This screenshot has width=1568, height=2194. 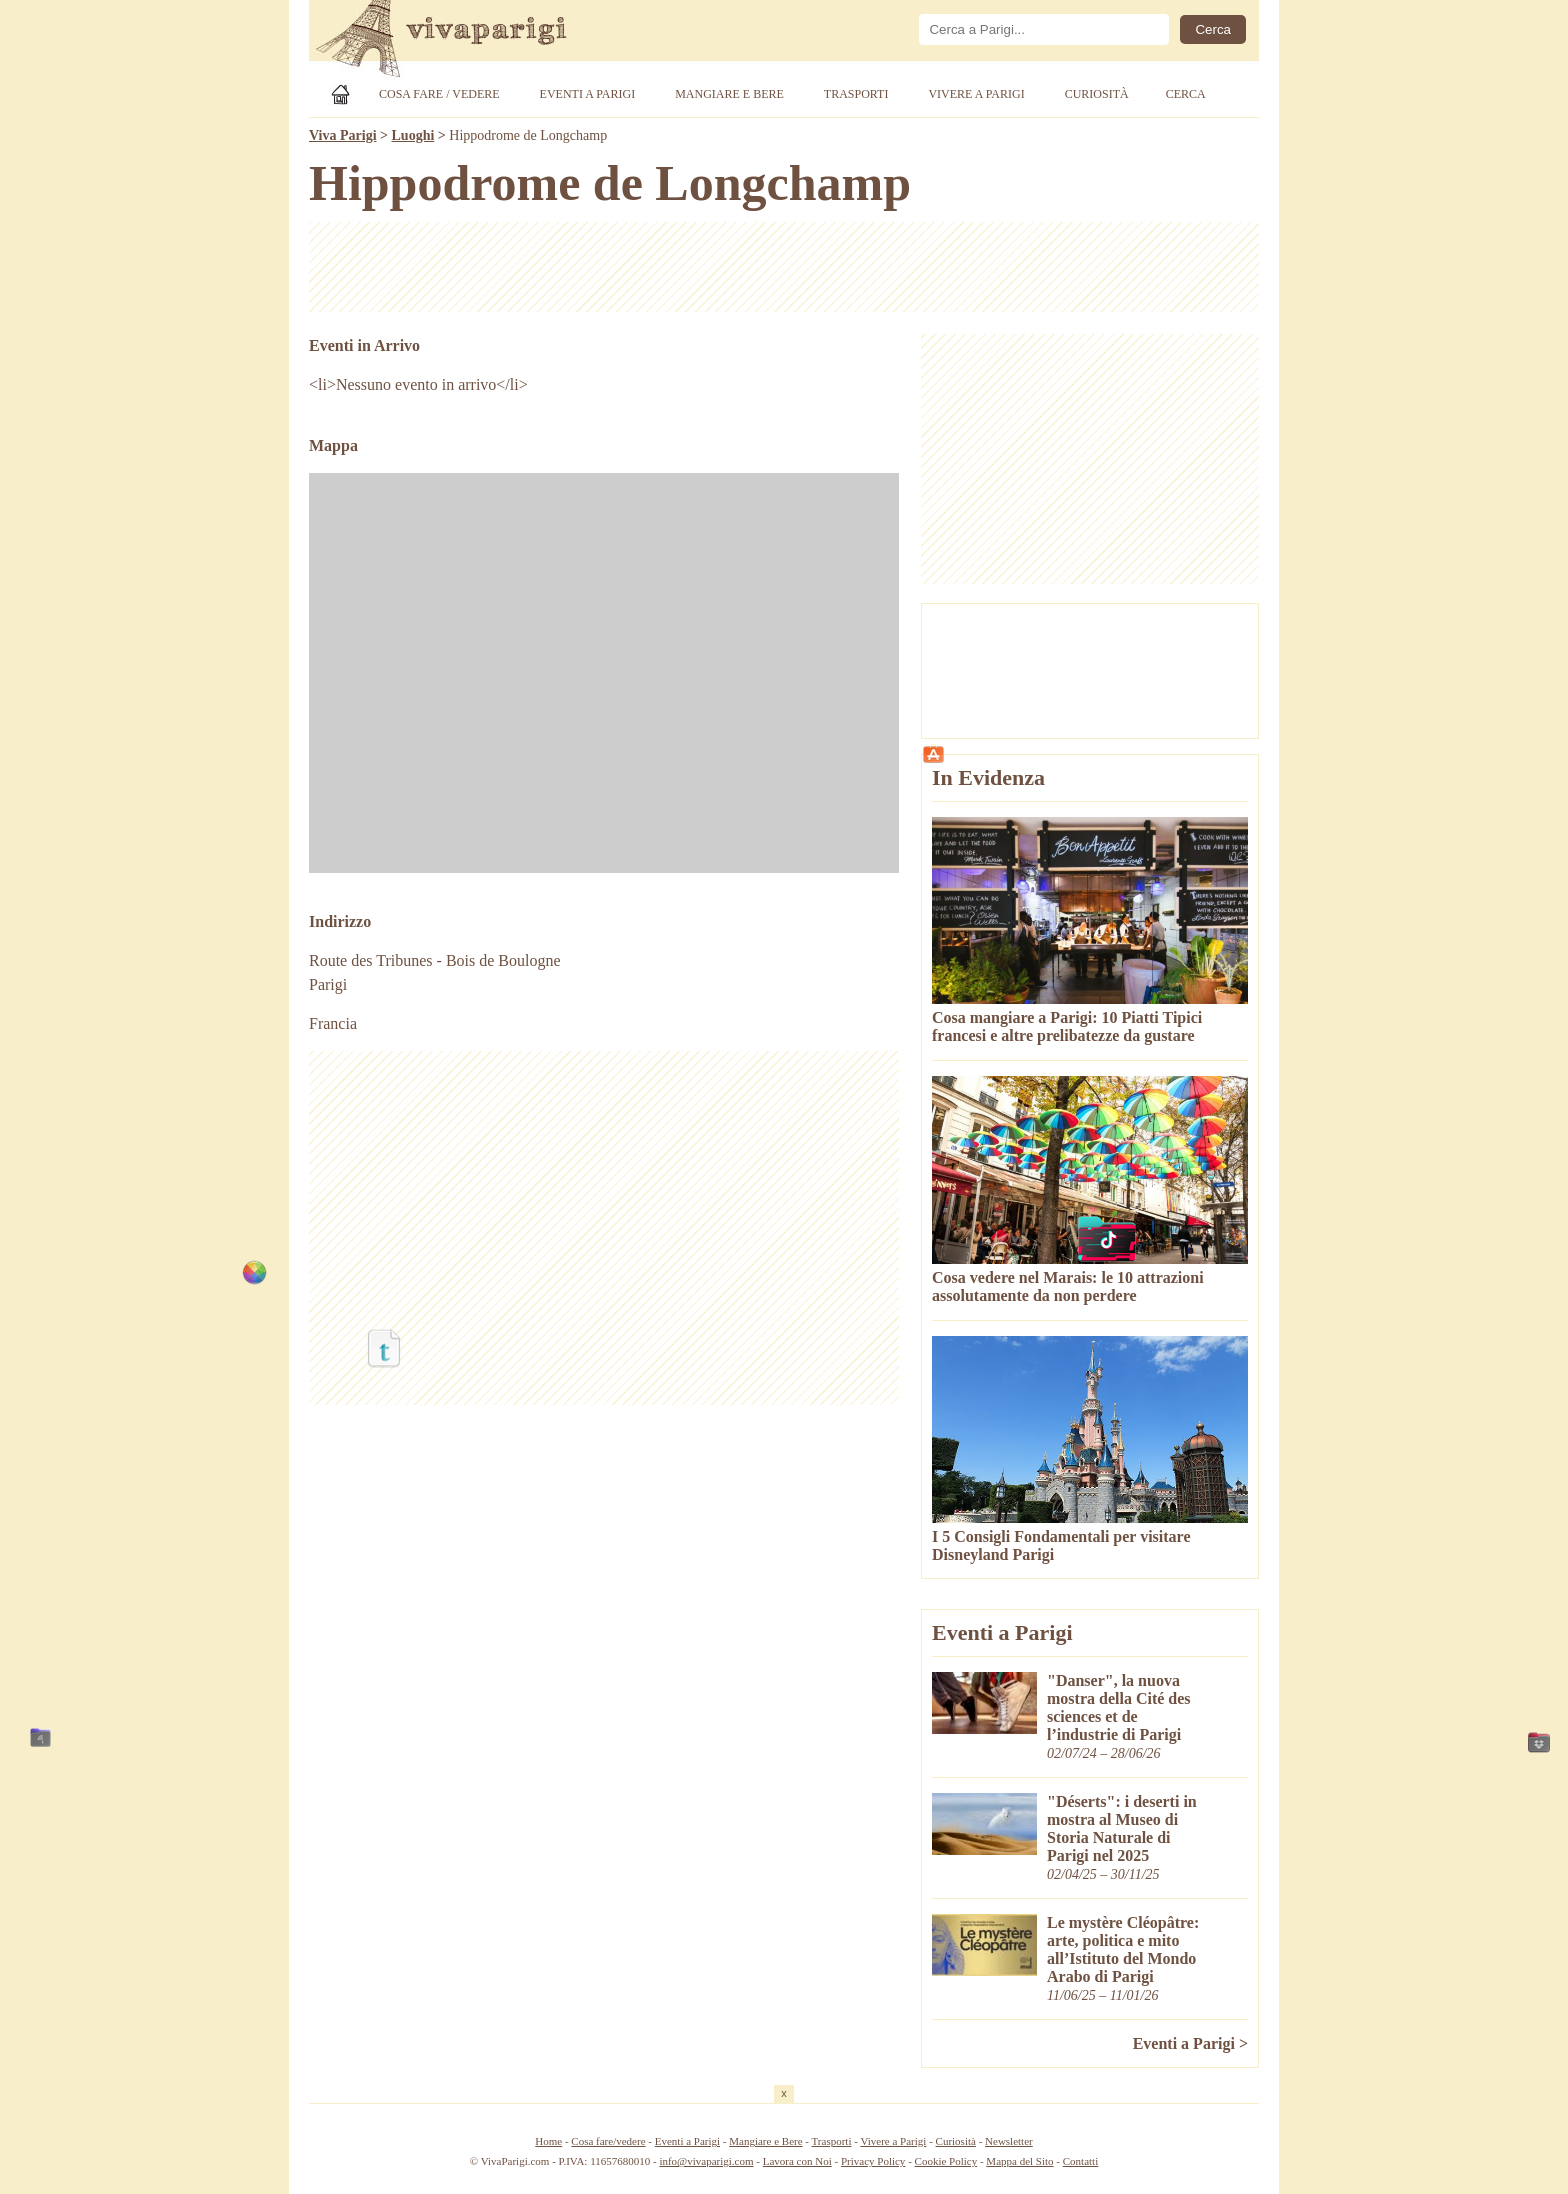 What do you see at coordinates (254, 1272) in the screenshot?
I see `open color picker or palette settings` at bounding box center [254, 1272].